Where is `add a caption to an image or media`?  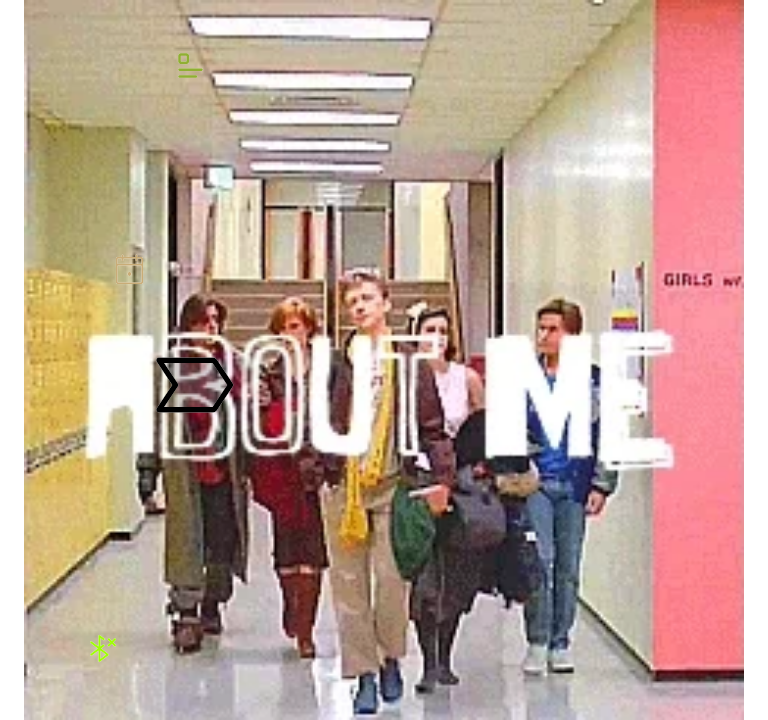
add a caption to an image or media is located at coordinates (190, 65).